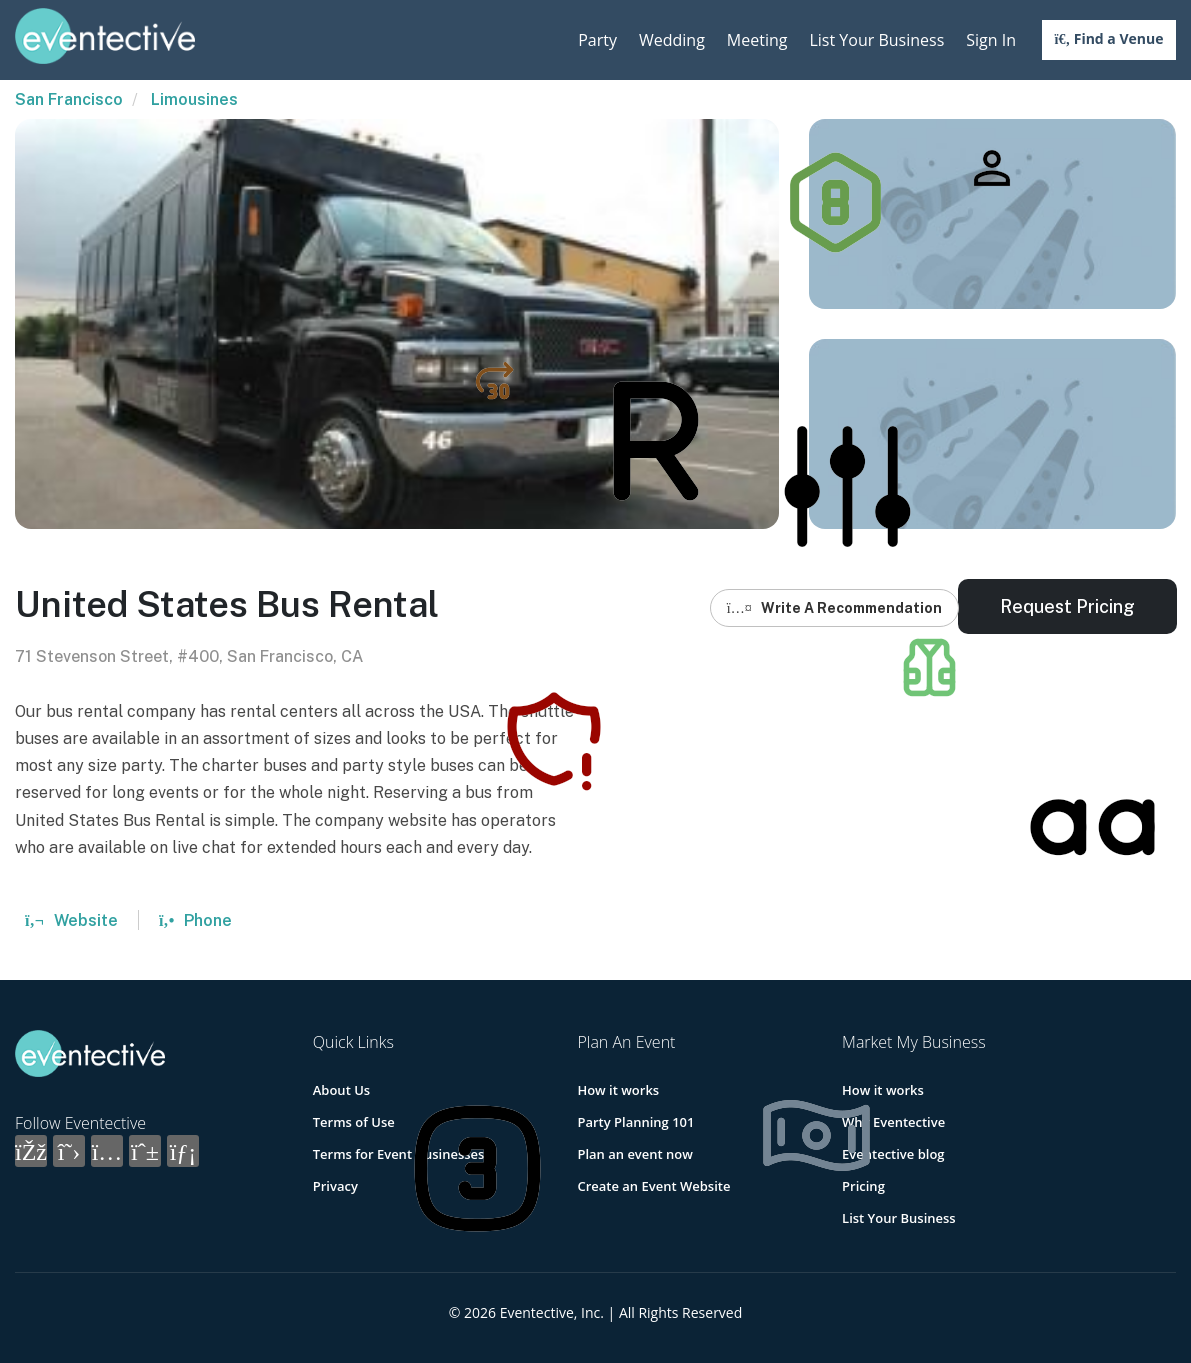  Describe the element at coordinates (554, 739) in the screenshot. I see `security warning or alert detected` at that location.